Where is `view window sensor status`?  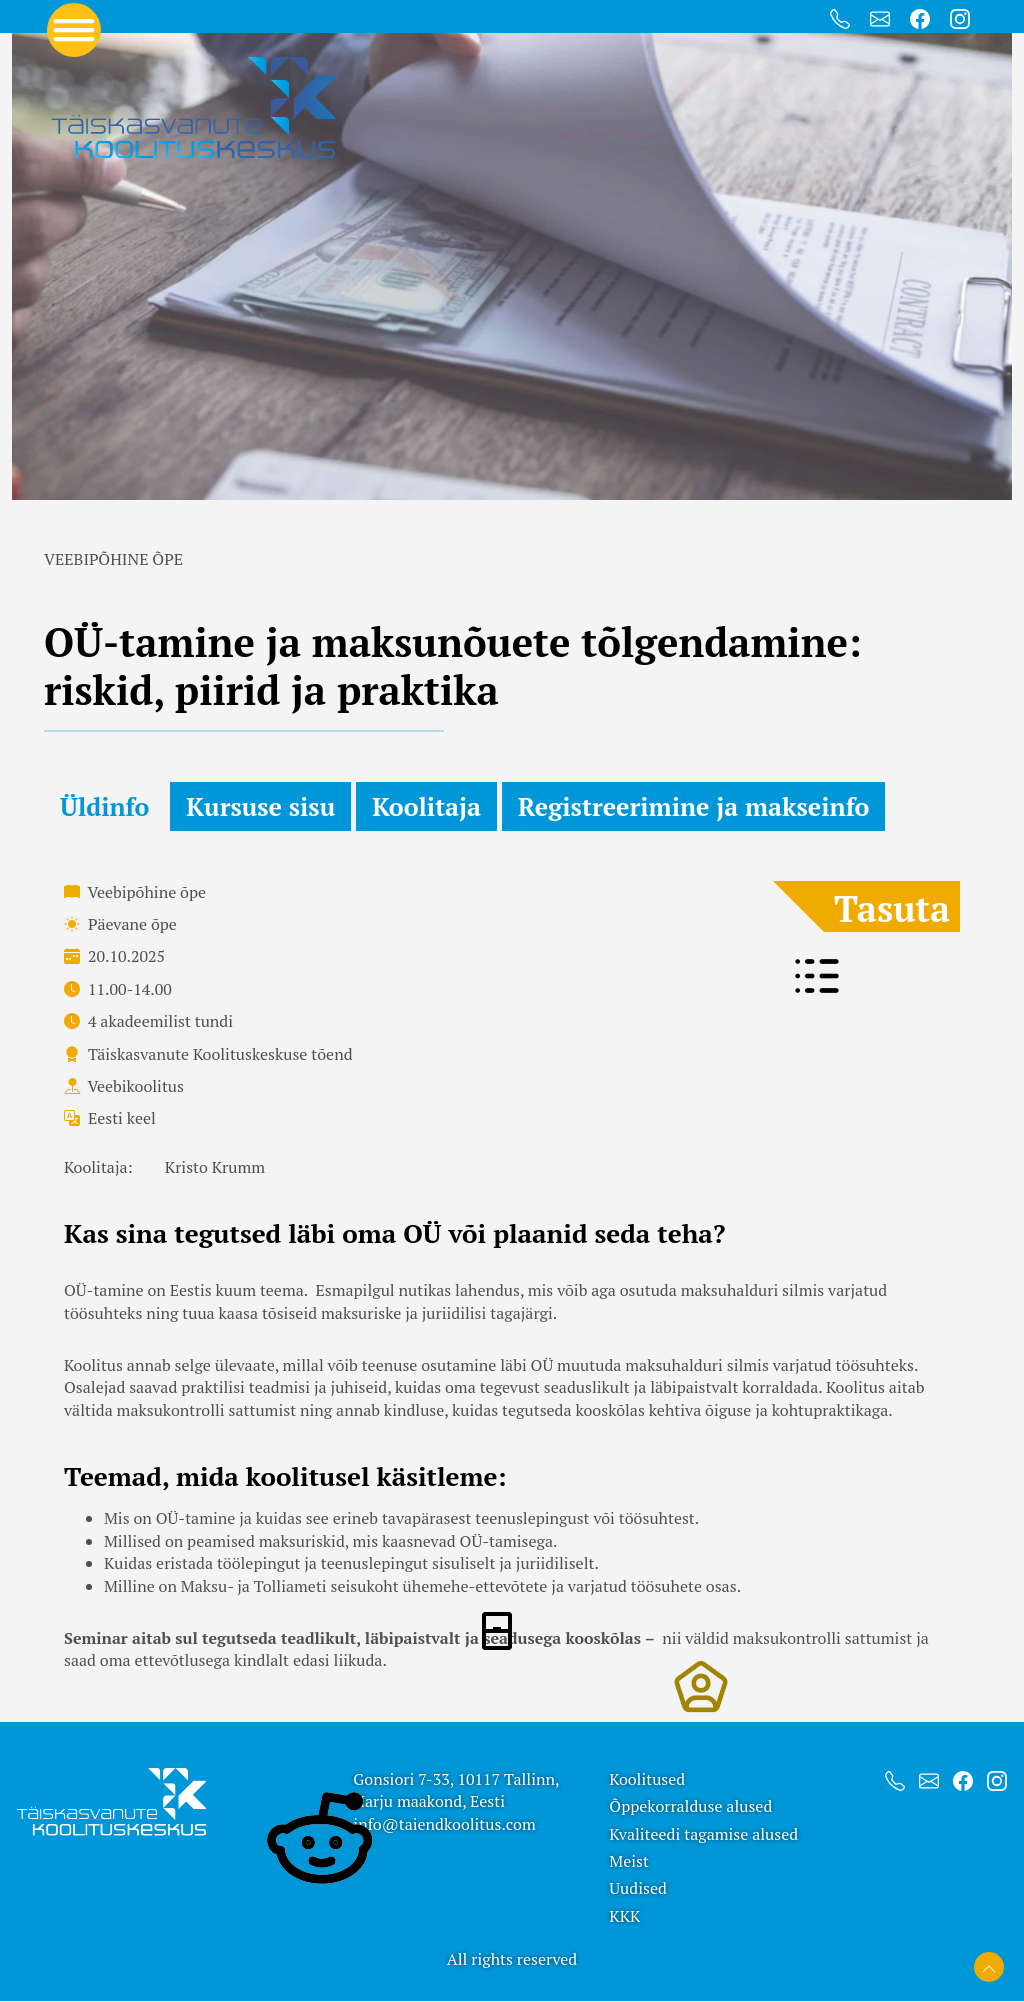 view window sensor status is located at coordinates (497, 1631).